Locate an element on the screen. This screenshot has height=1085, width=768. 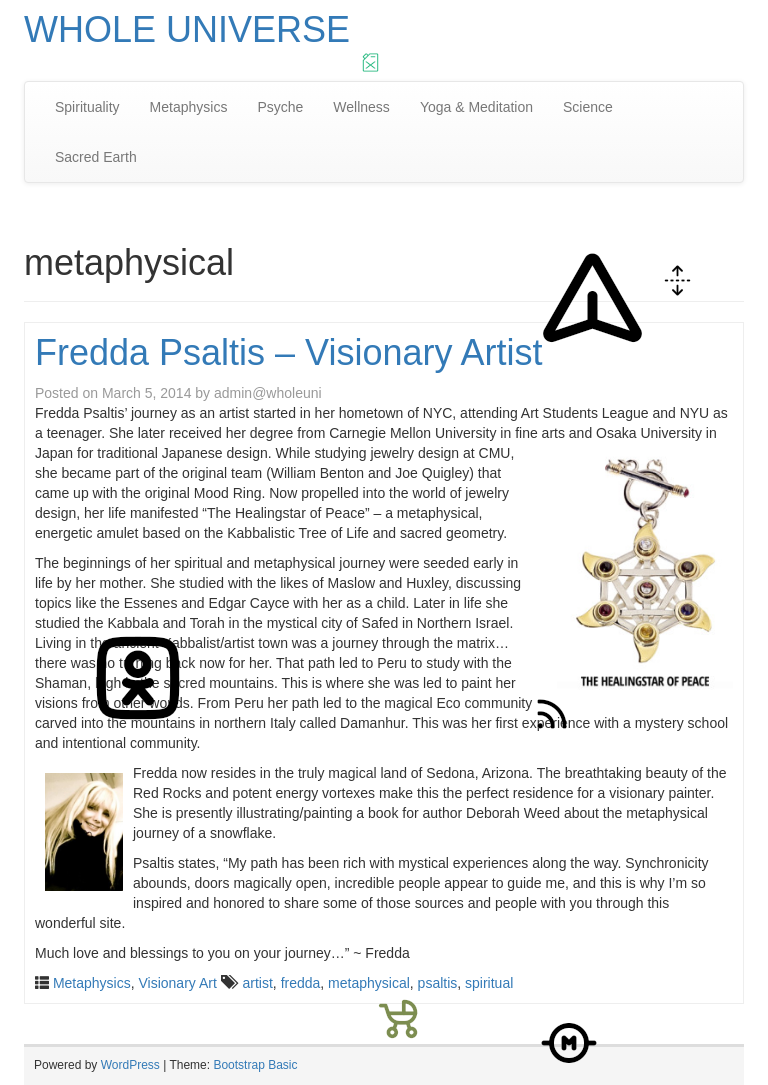
fuel or gas station indicator is located at coordinates (370, 62).